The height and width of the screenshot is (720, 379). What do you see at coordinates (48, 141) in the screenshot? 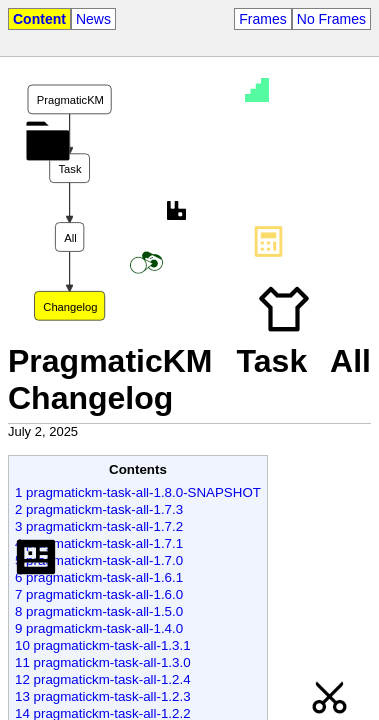
I see `open folder to view files` at bounding box center [48, 141].